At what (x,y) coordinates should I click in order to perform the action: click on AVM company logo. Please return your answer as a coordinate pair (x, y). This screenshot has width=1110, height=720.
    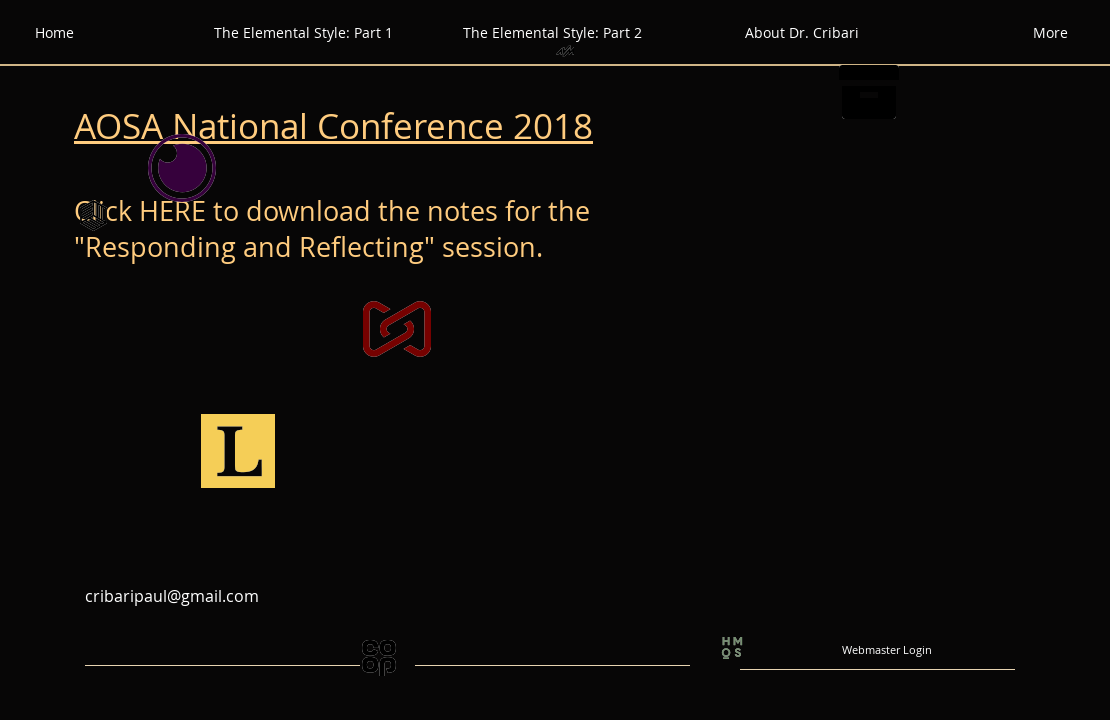
    Looking at the image, I should click on (565, 51).